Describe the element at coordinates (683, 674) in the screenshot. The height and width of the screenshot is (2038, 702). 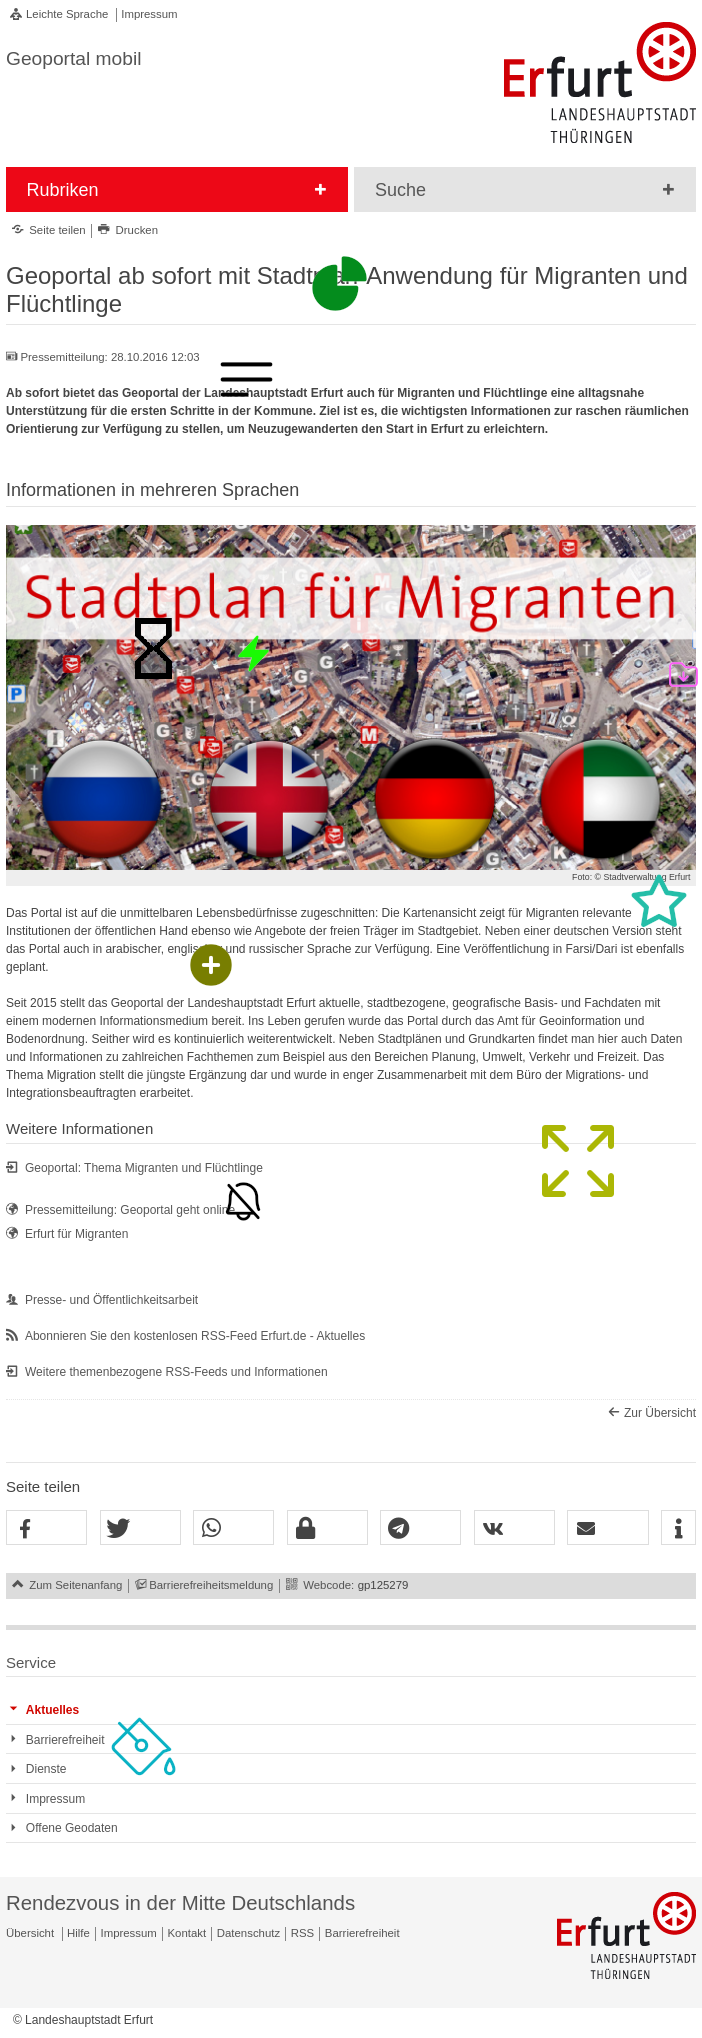
I see `download files to folder` at that location.